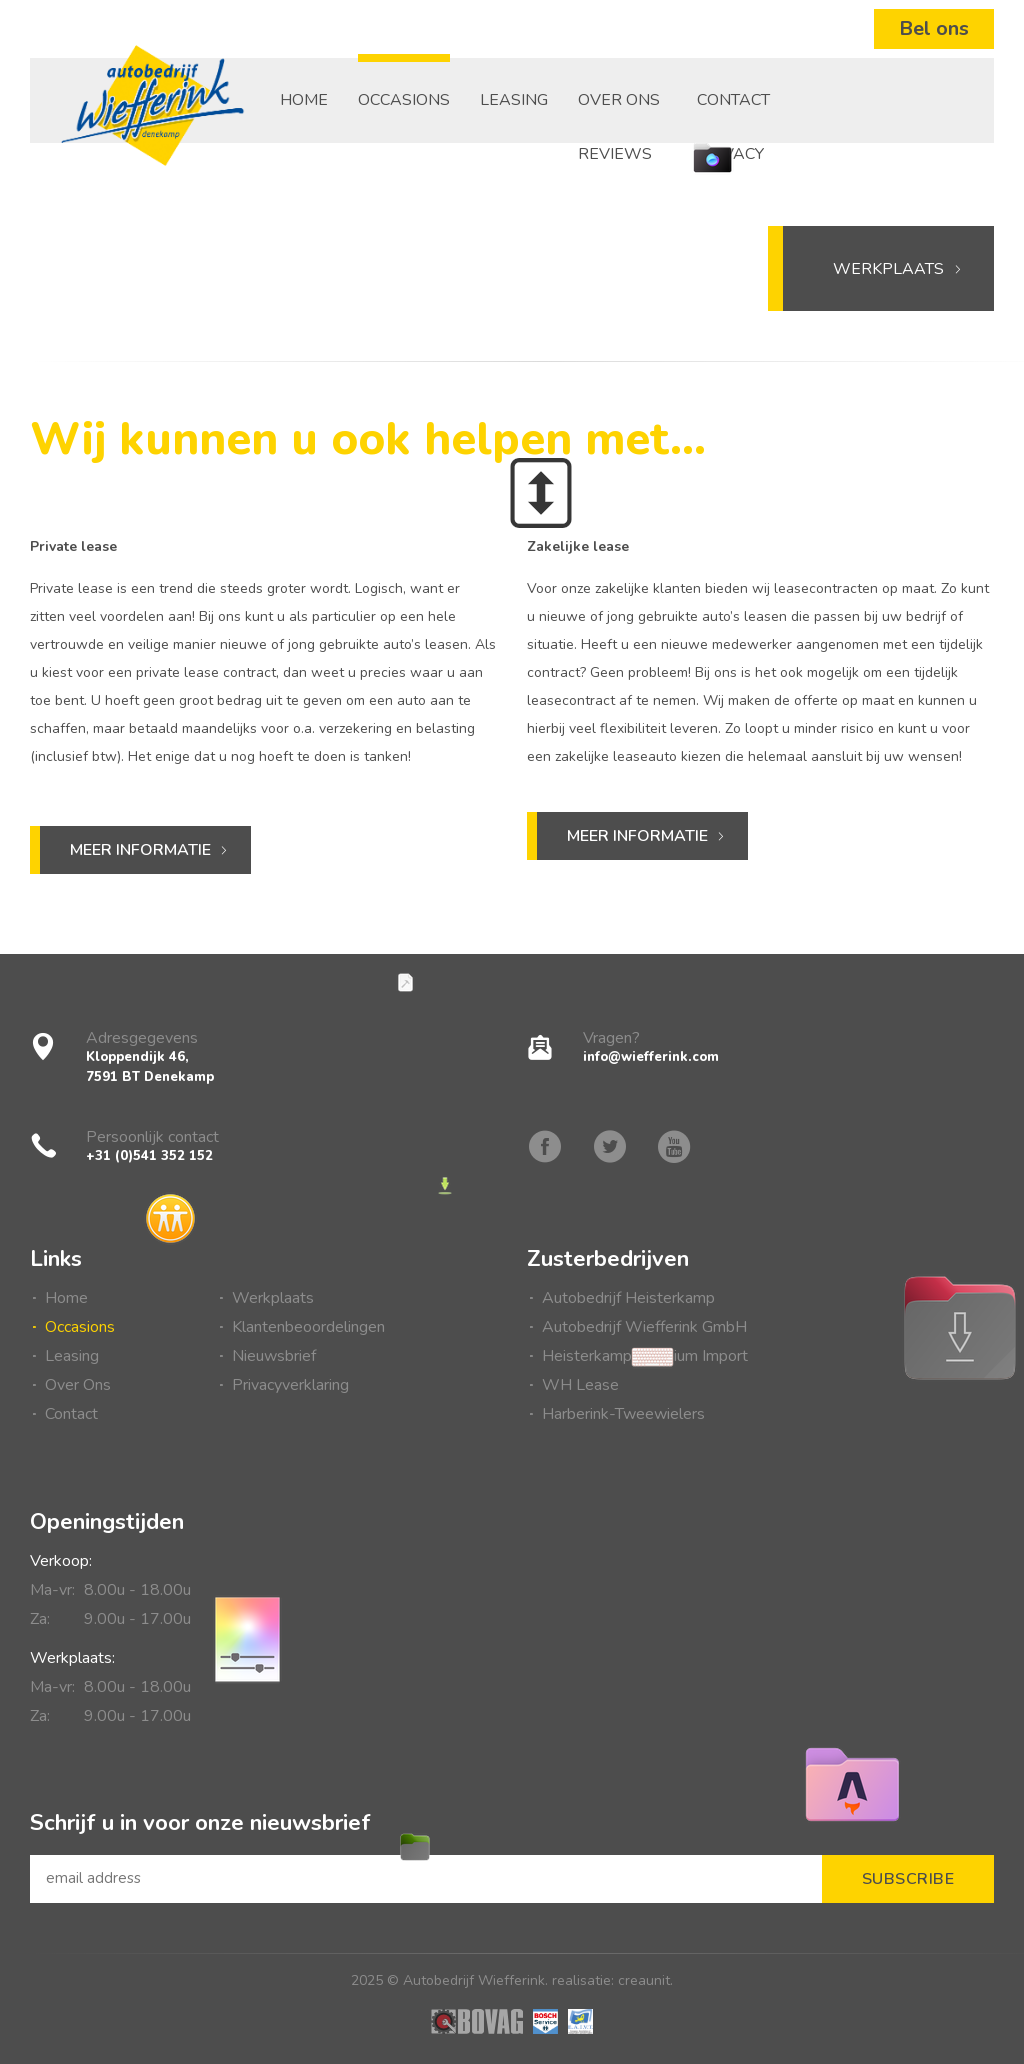 The width and height of the screenshot is (1024, 2064). I want to click on a cmake build configuration file, so click(405, 982).